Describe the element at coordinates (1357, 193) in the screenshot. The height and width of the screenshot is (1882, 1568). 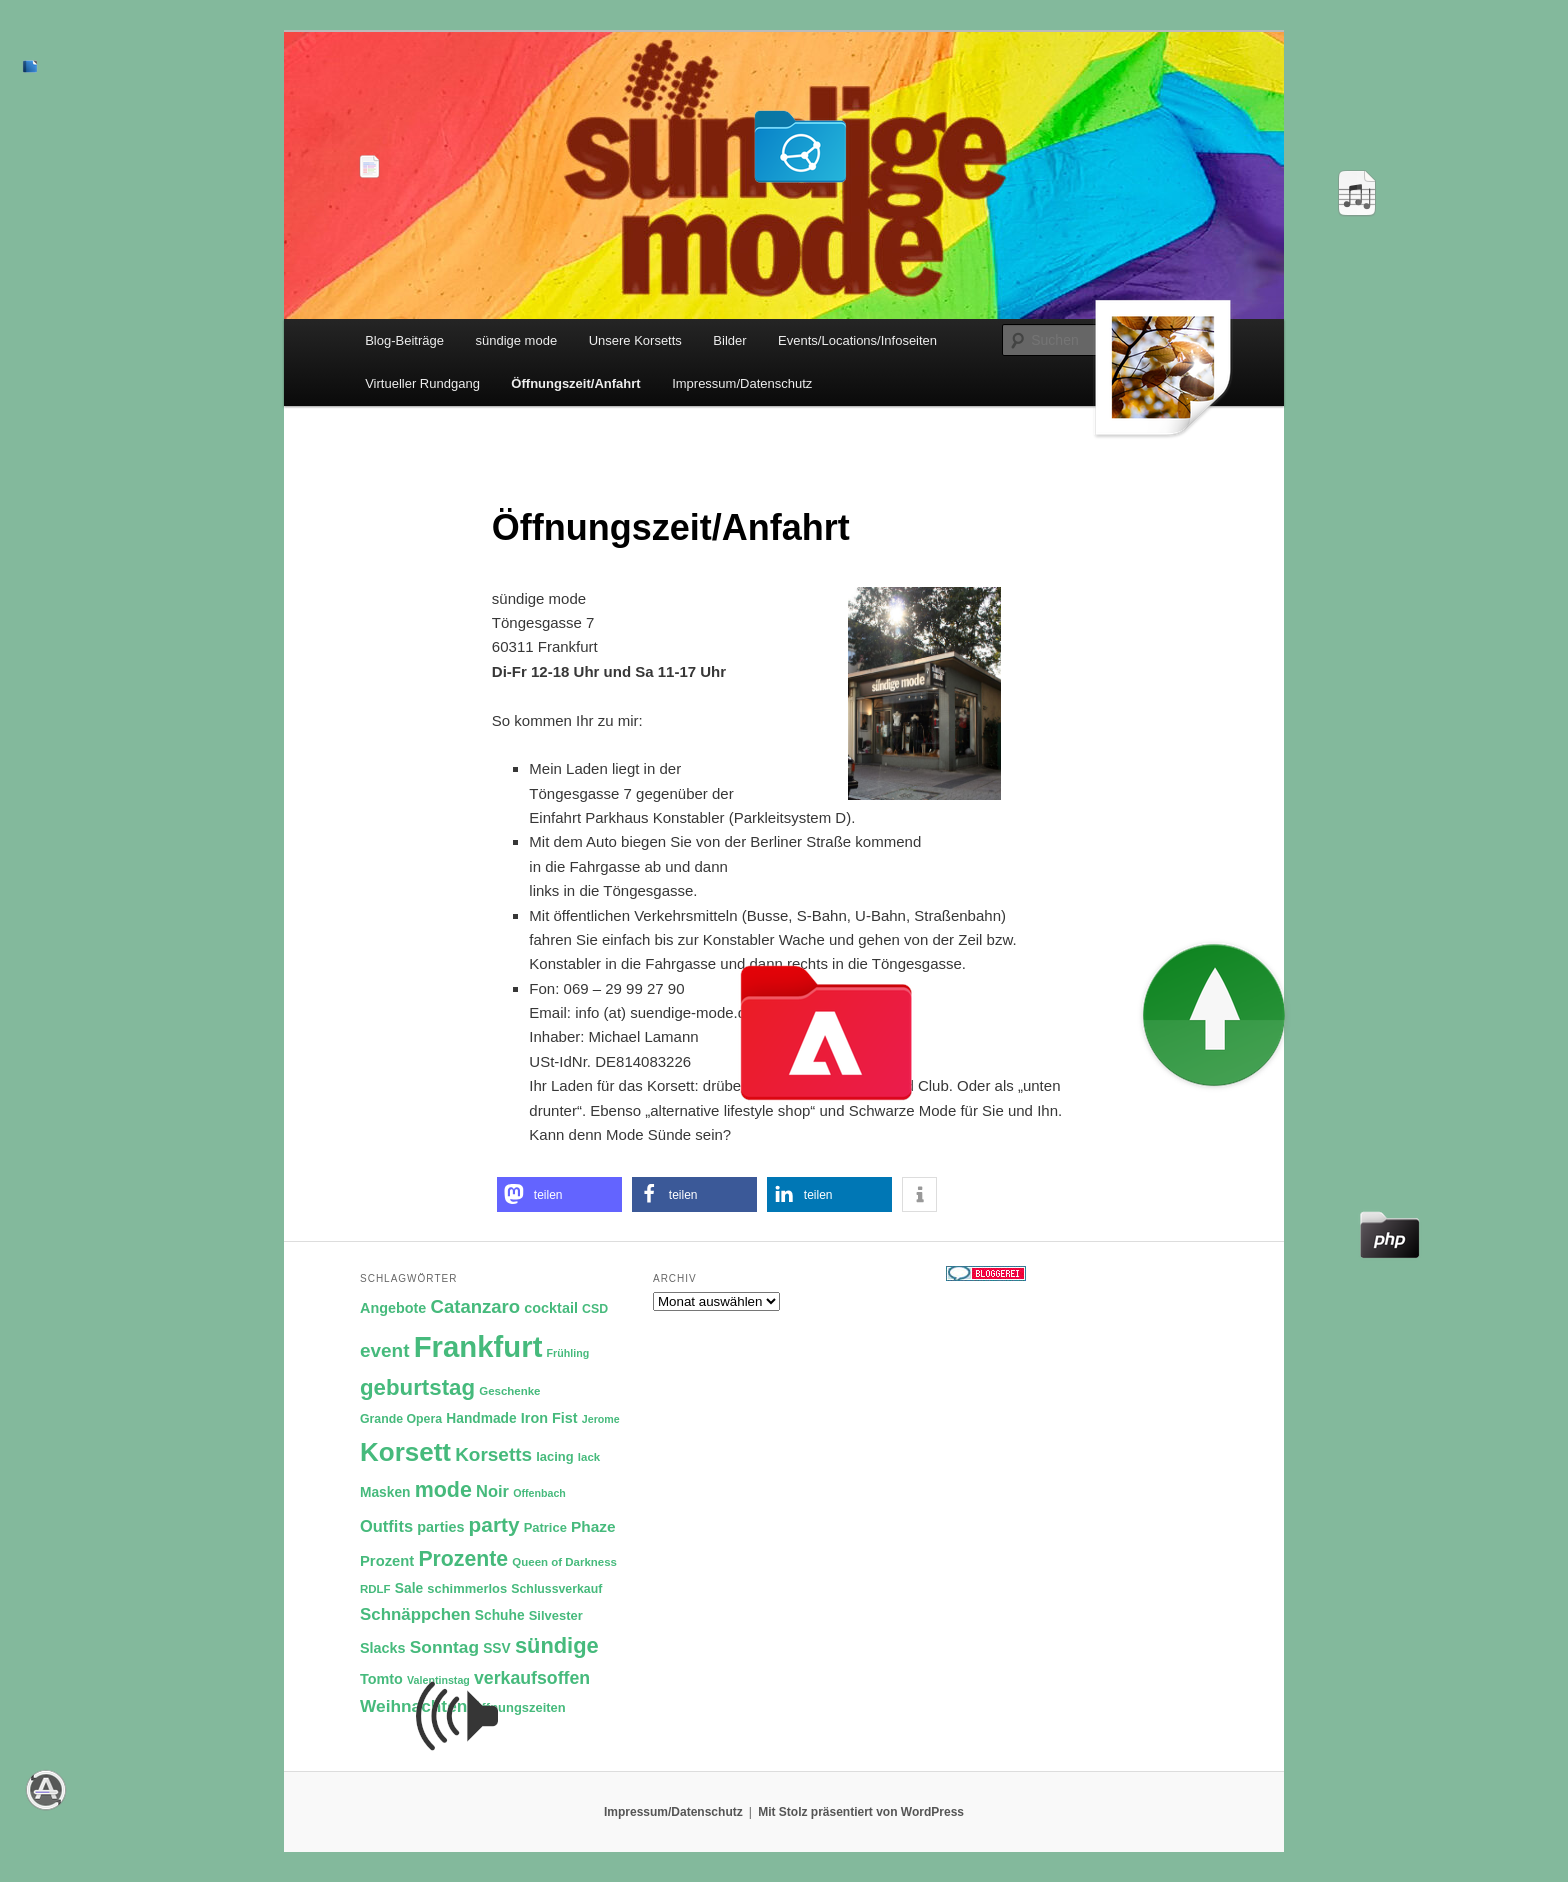
I see `open a lilypond music notation file` at that location.